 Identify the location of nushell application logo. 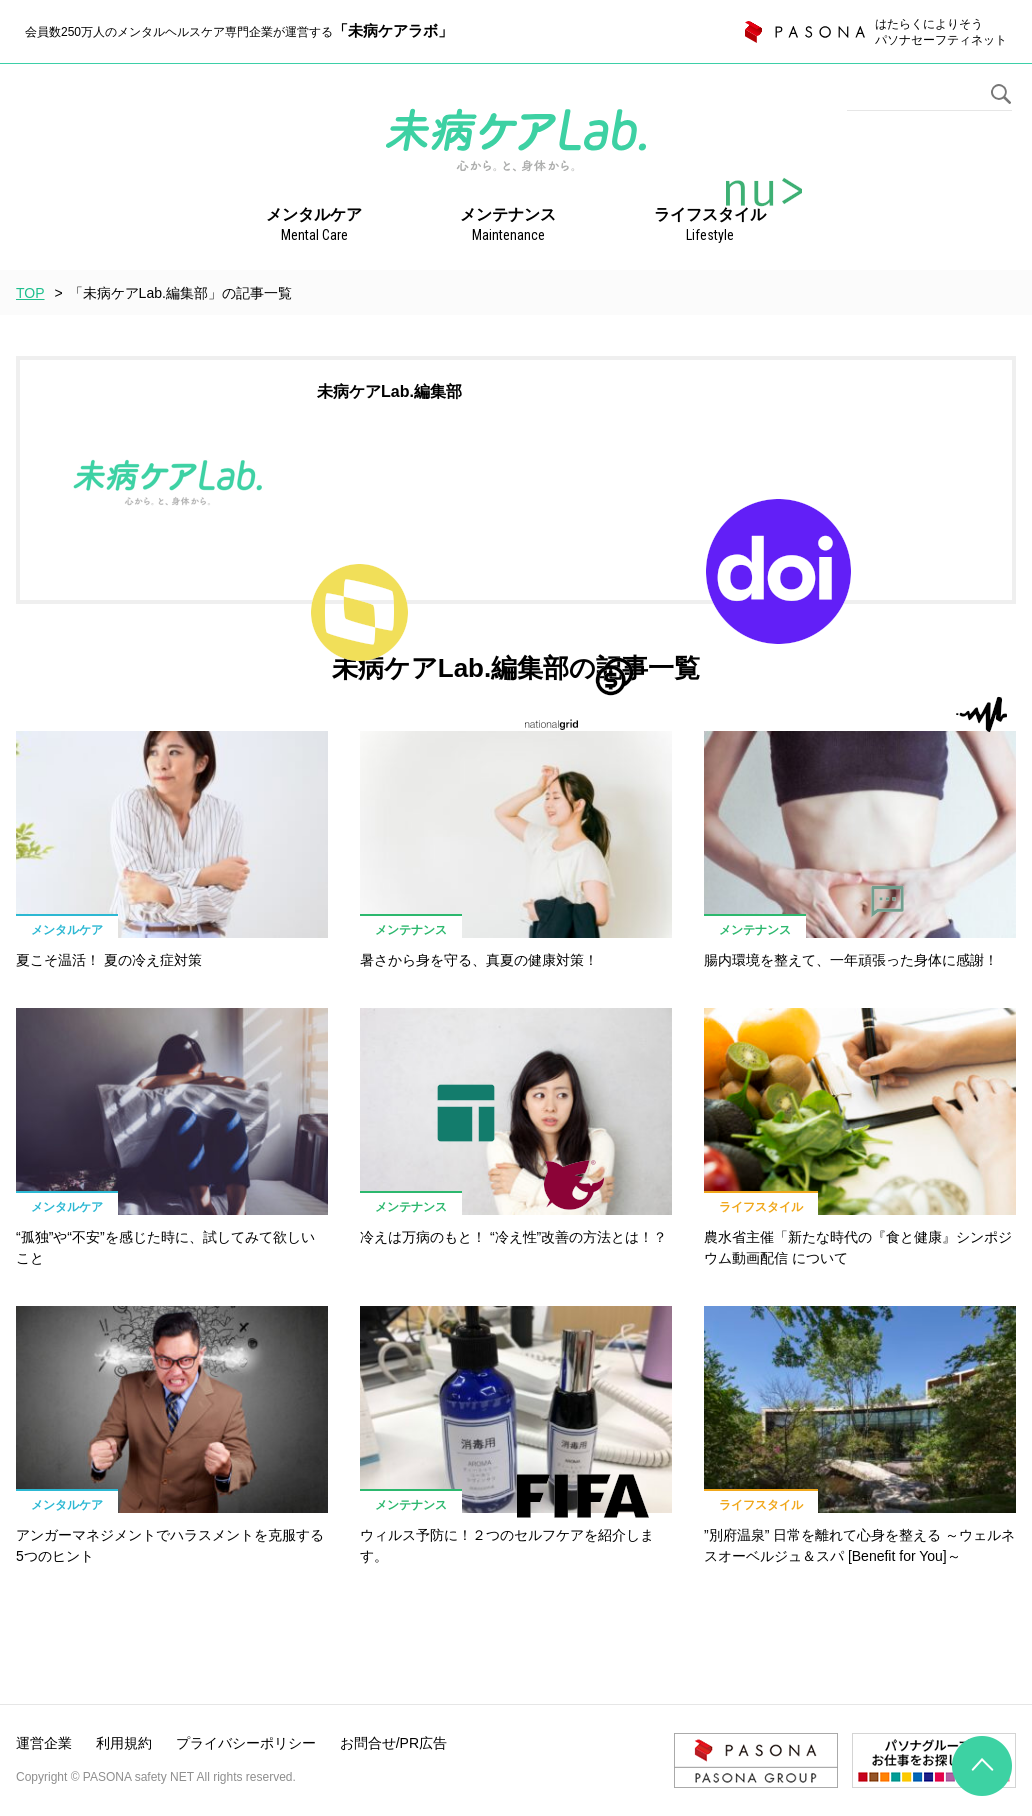
(764, 192).